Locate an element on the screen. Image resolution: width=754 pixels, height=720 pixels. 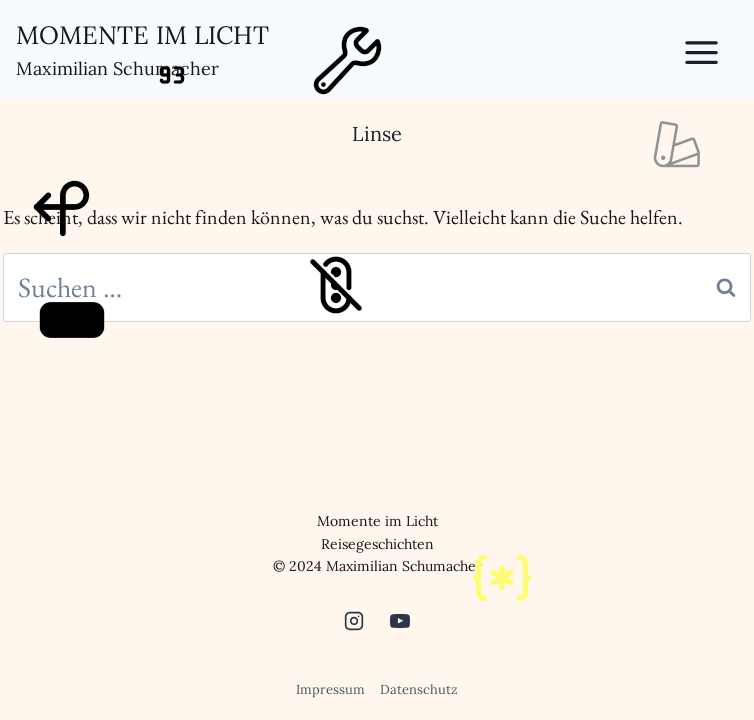
access settings or configuration options is located at coordinates (347, 60).